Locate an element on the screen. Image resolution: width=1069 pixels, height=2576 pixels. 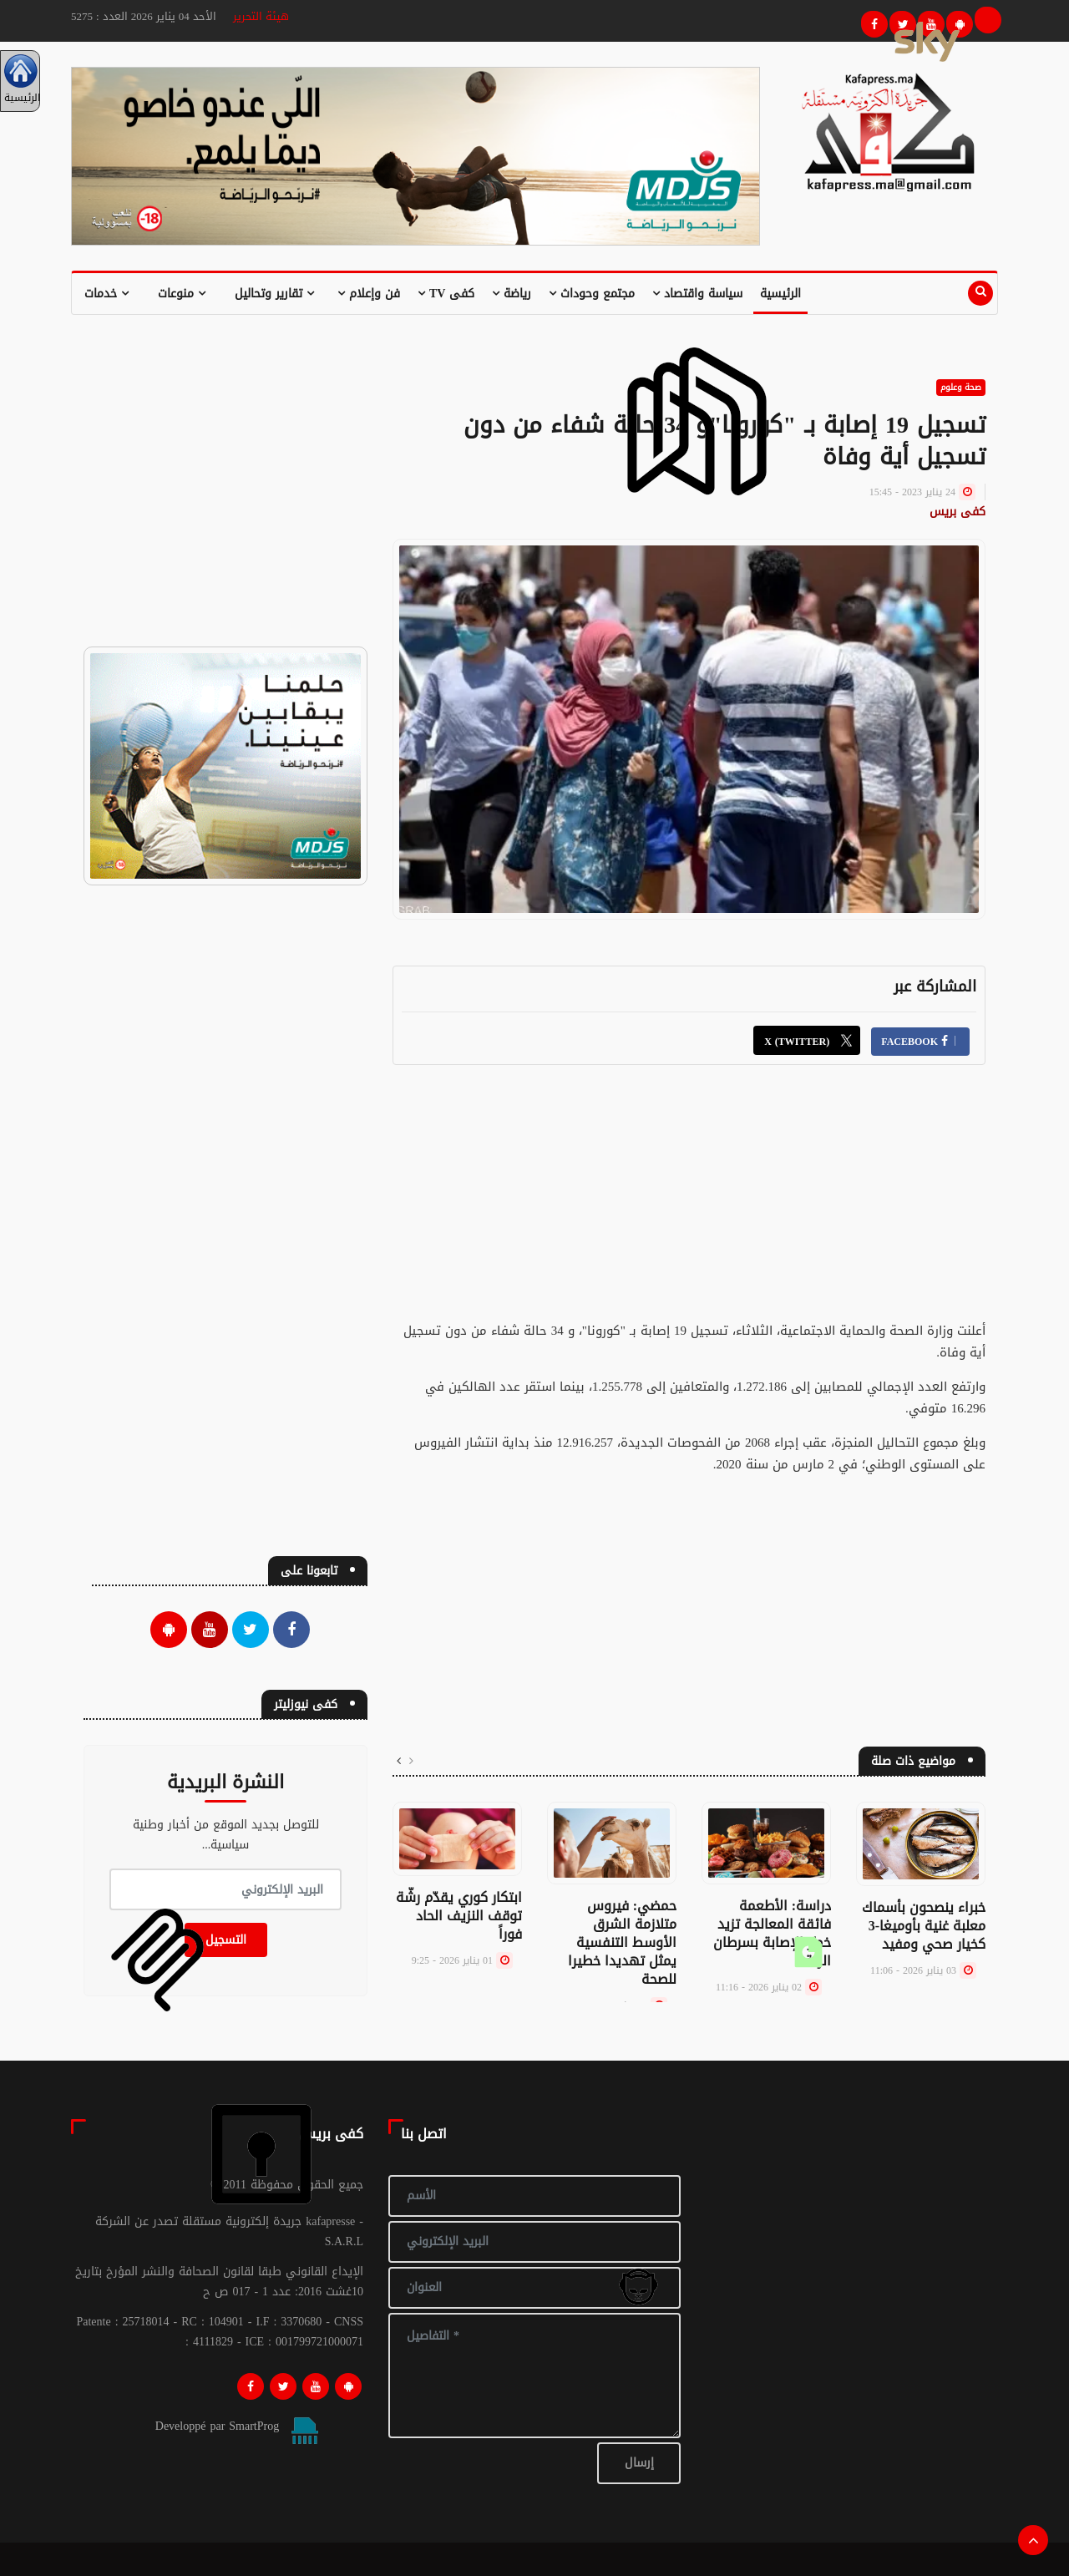
nhost backend-as-a-service platform logo is located at coordinates (697, 421).